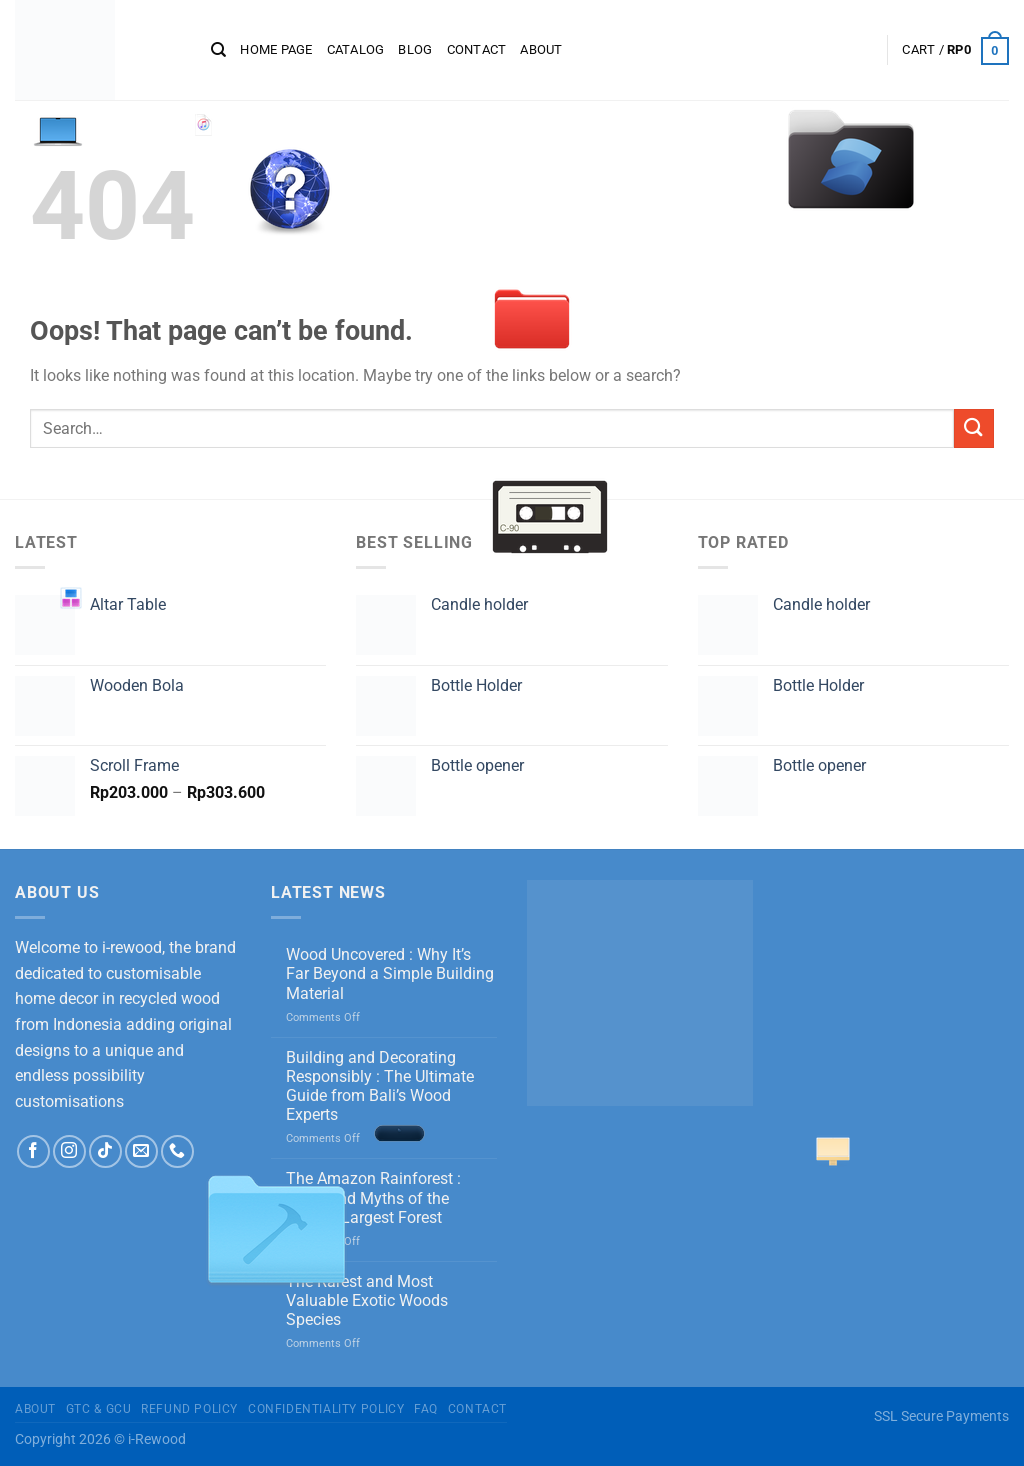  Describe the element at coordinates (276, 1229) in the screenshot. I see `open developer tools and resources folder` at that location.